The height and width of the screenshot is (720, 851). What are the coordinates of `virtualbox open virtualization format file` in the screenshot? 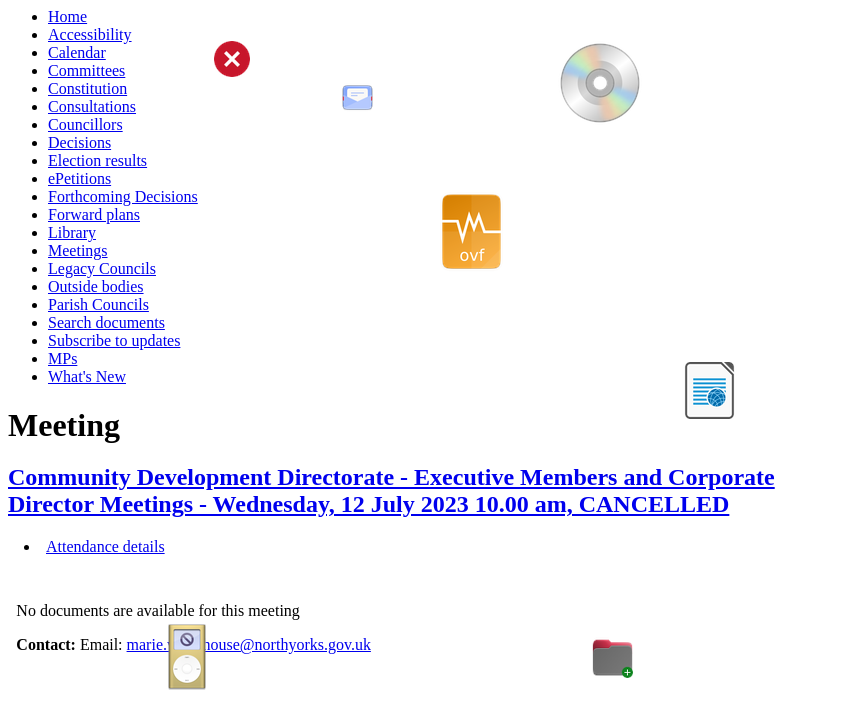 It's located at (471, 231).